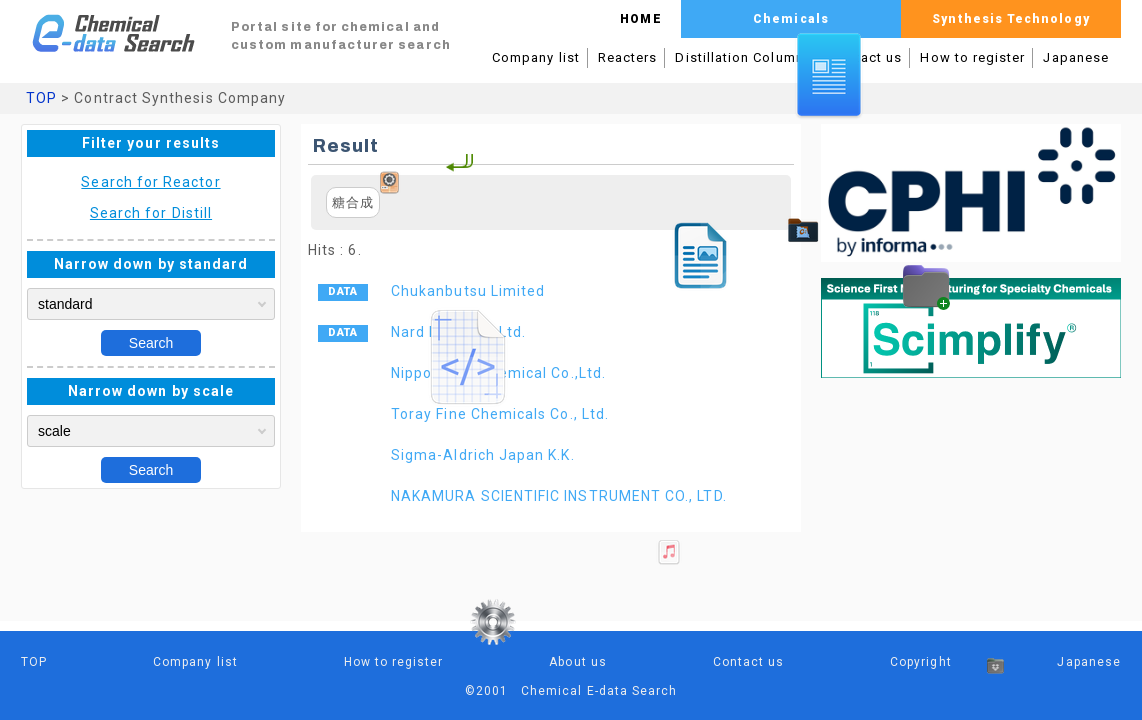 The height and width of the screenshot is (720, 1142). Describe the element at coordinates (829, 76) in the screenshot. I see `microsoft word template file` at that location.